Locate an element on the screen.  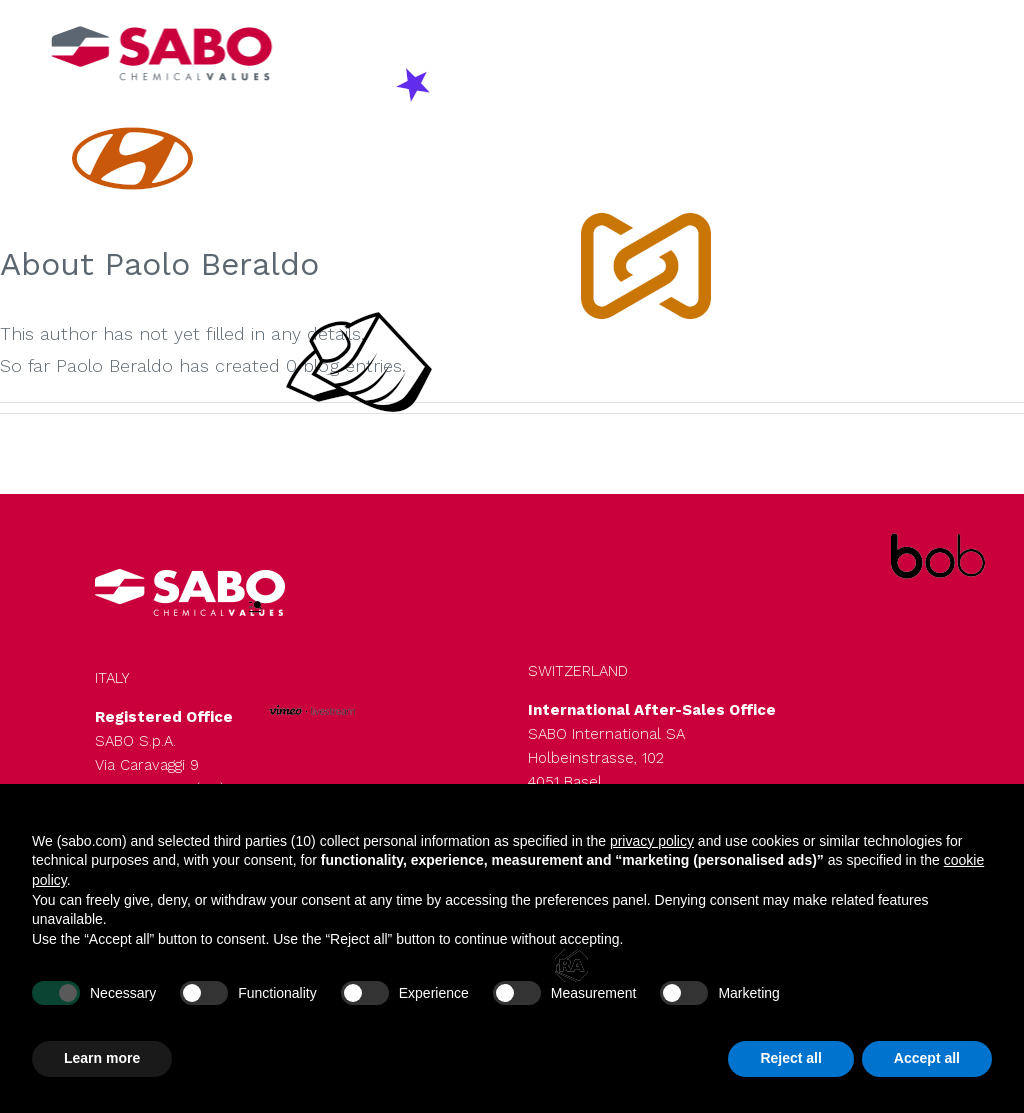
open vimeo livestream app is located at coordinates (312, 710).